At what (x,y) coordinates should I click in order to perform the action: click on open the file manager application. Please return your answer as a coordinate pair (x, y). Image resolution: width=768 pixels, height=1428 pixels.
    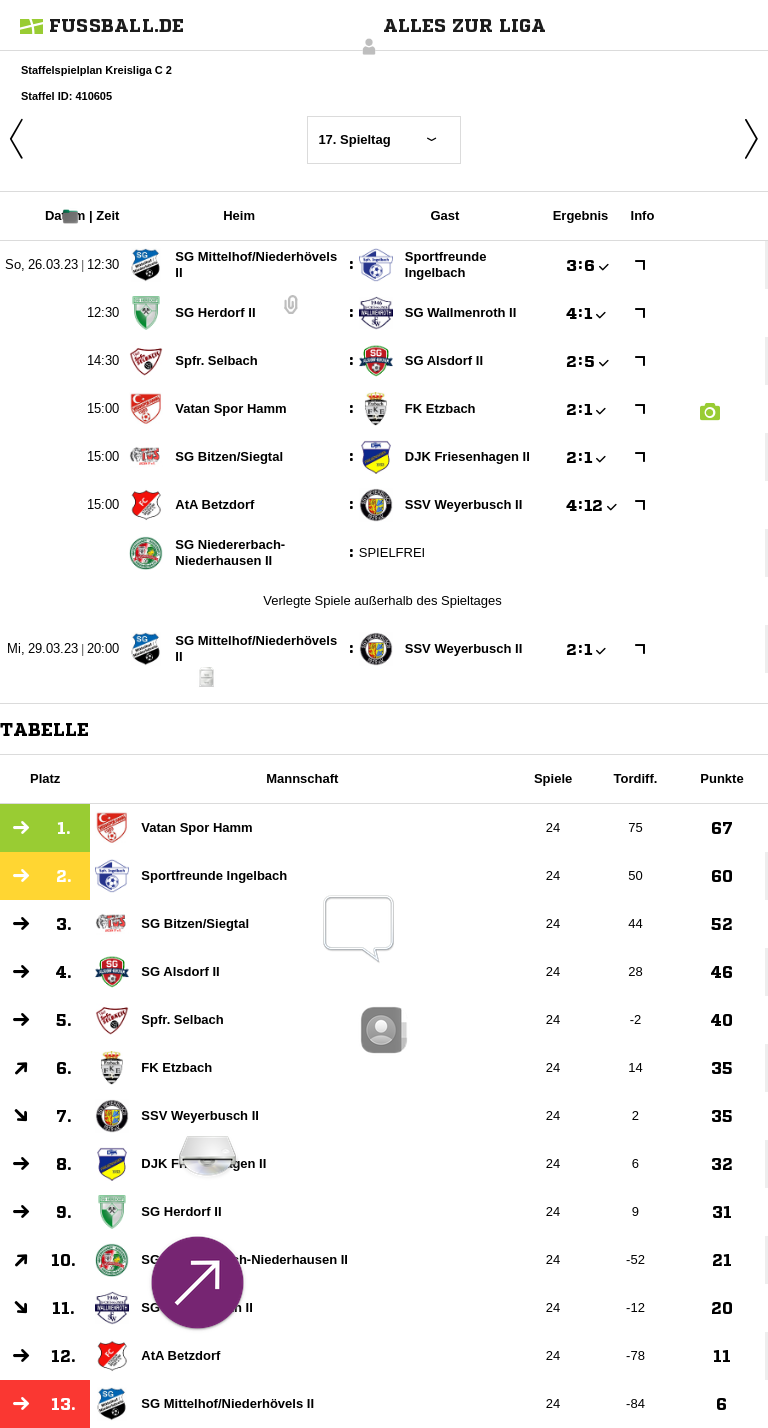
    Looking at the image, I should click on (206, 677).